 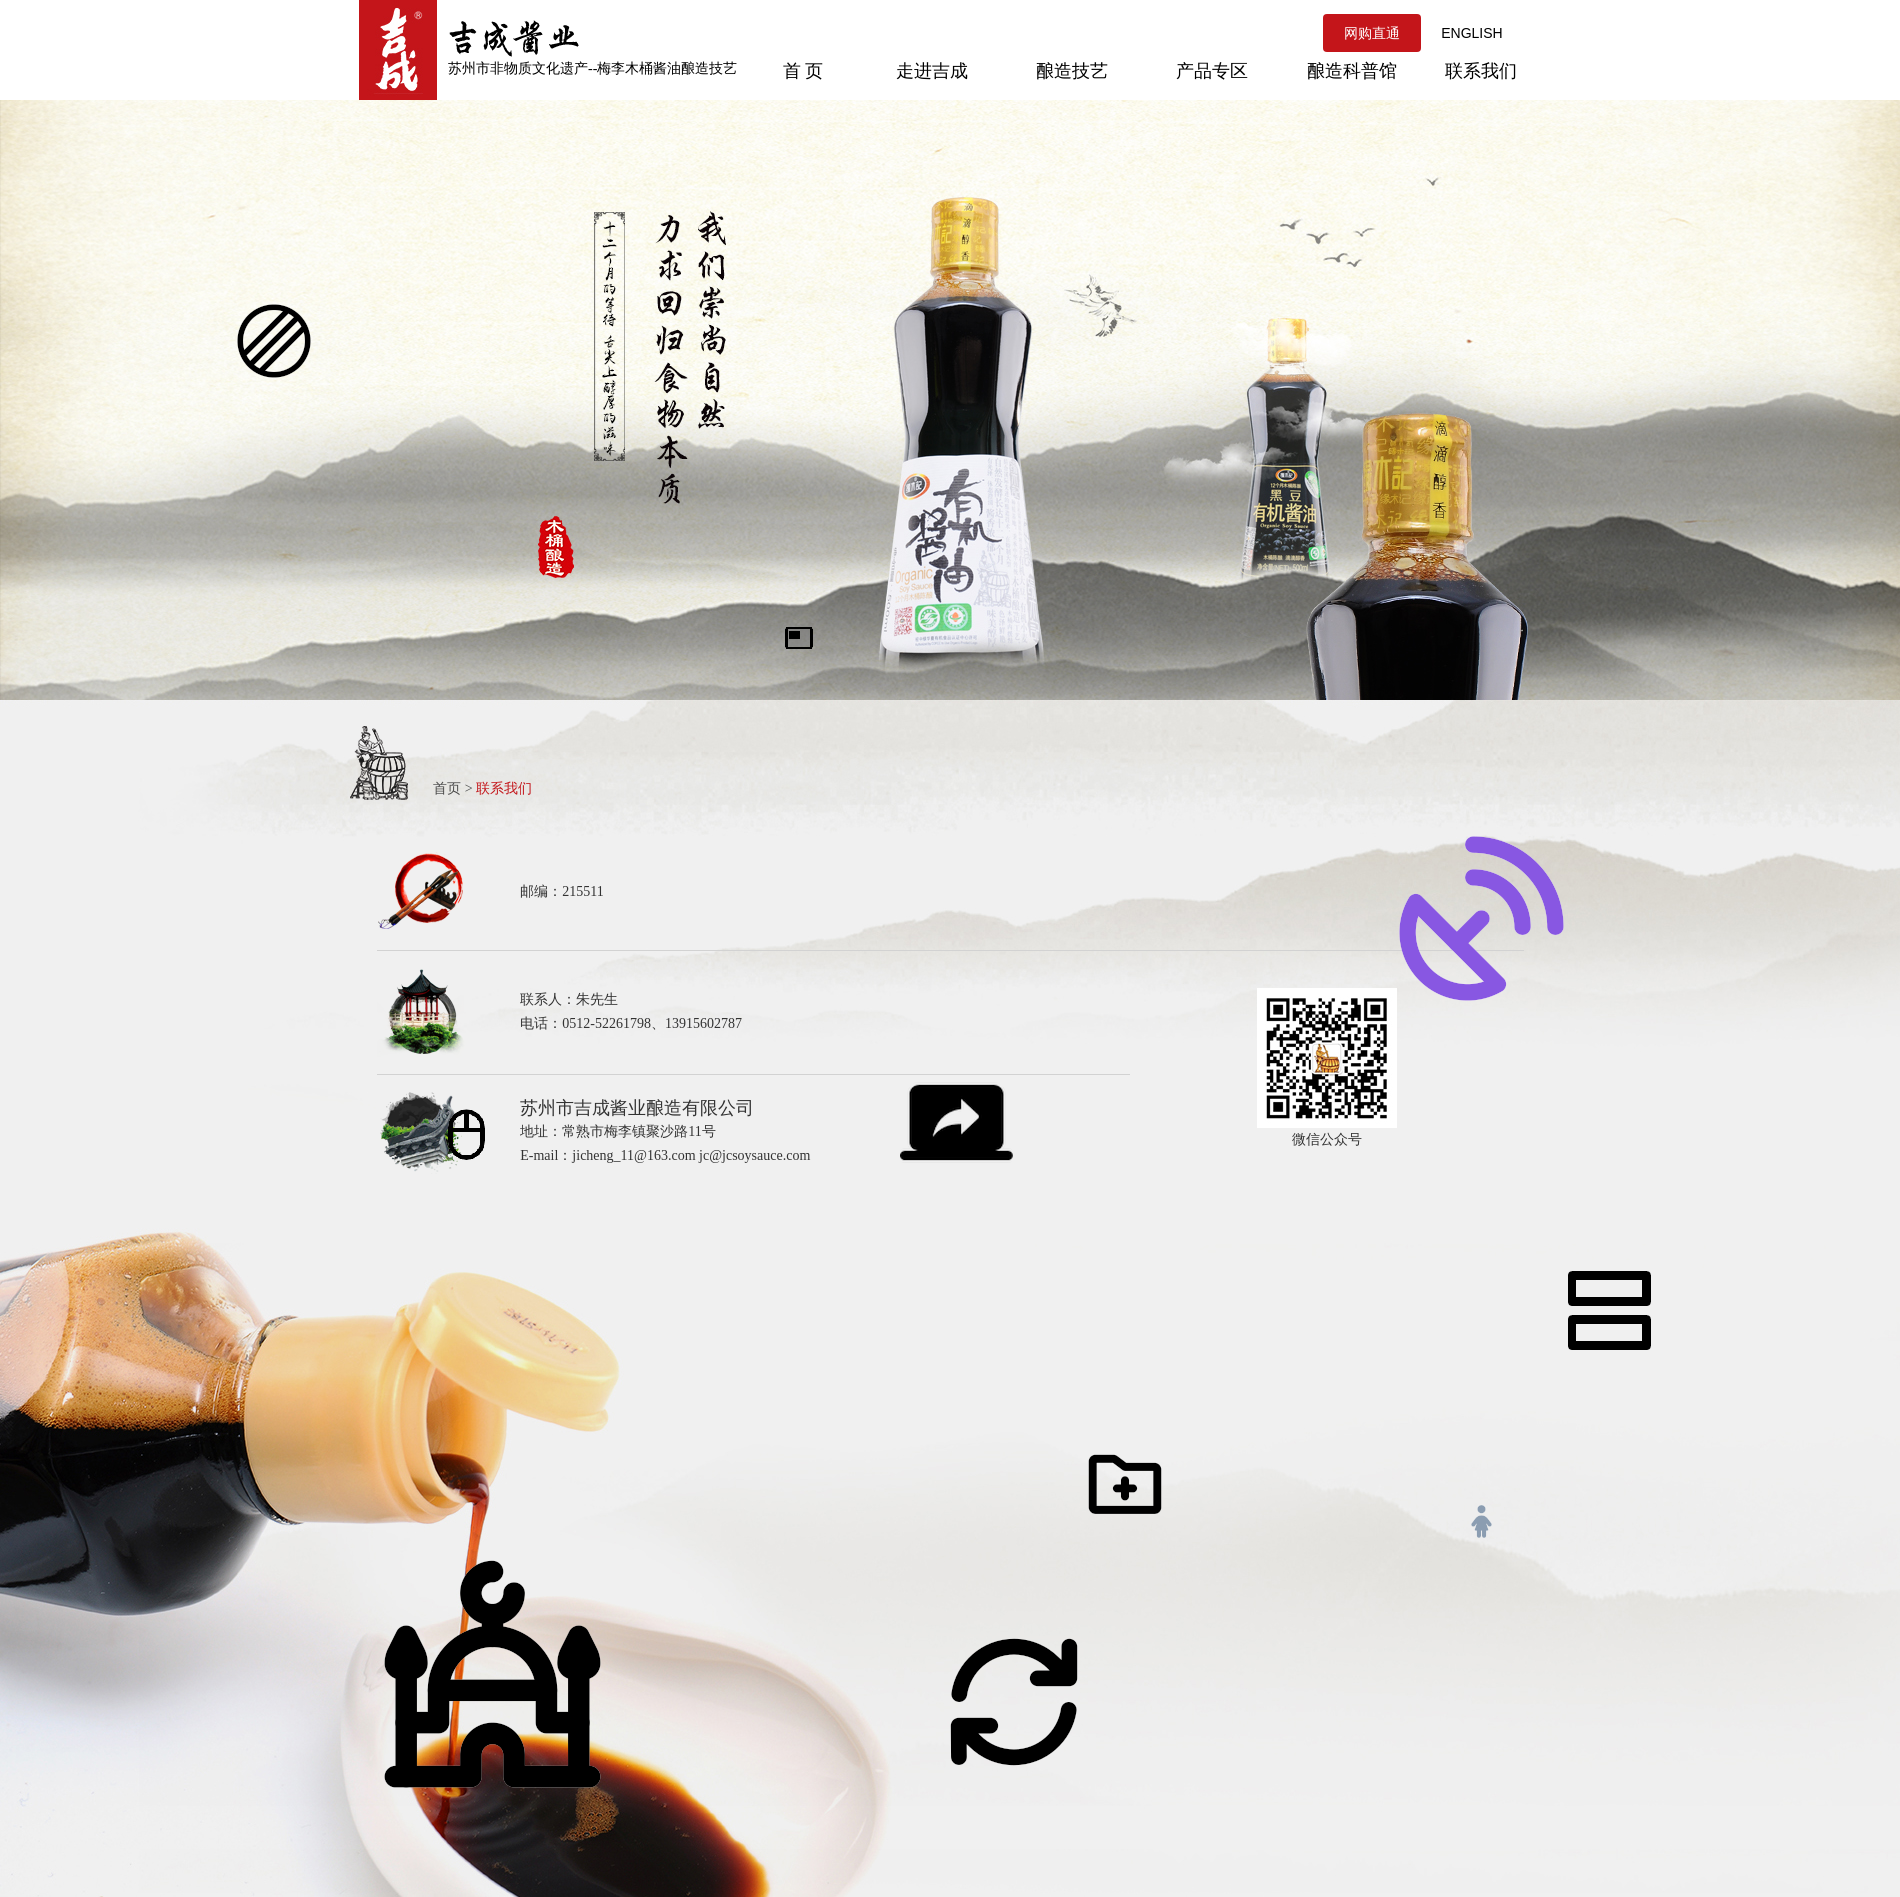 What do you see at coordinates (1611, 1310) in the screenshot?
I see `view agenda or schedule items` at bounding box center [1611, 1310].